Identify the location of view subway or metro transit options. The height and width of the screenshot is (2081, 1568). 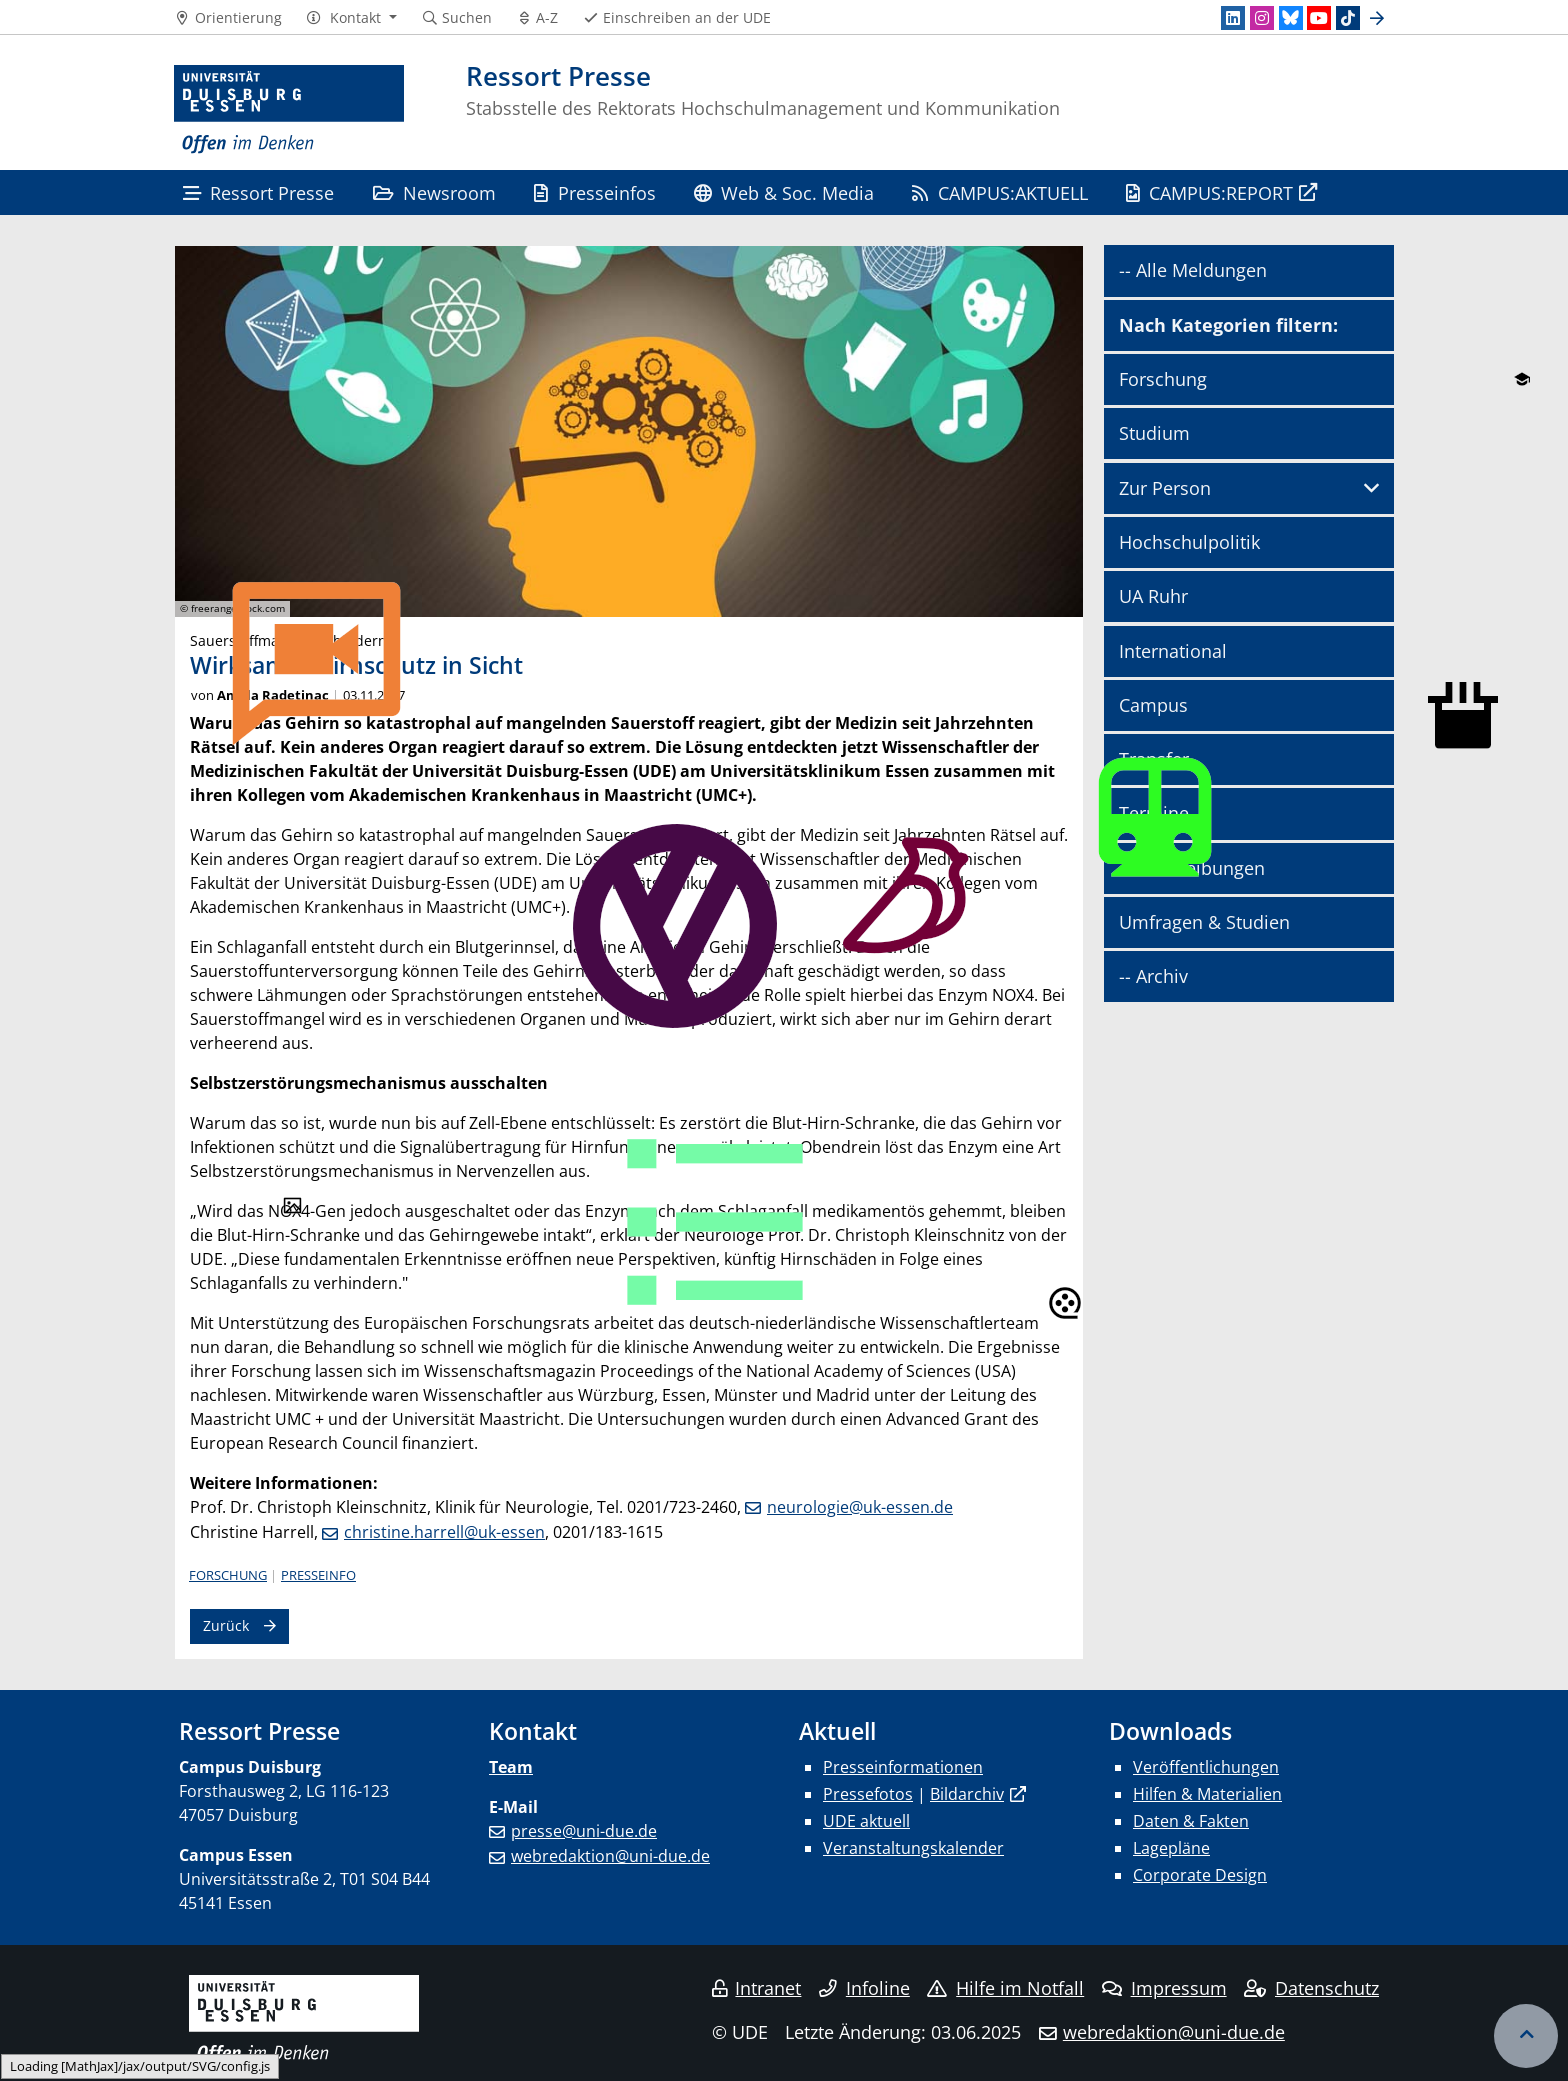
(1155, 814).